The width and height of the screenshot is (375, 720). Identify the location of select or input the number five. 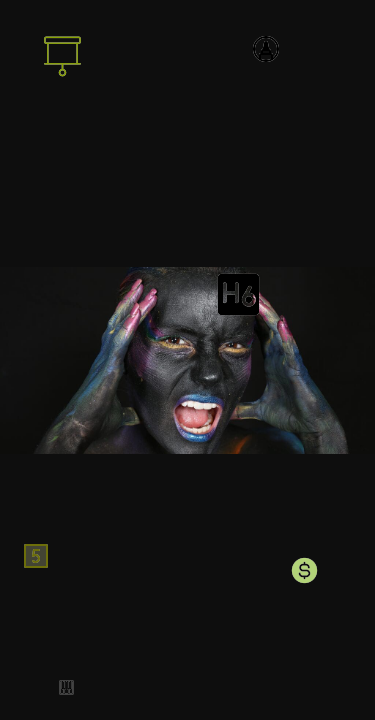
(36, 556).